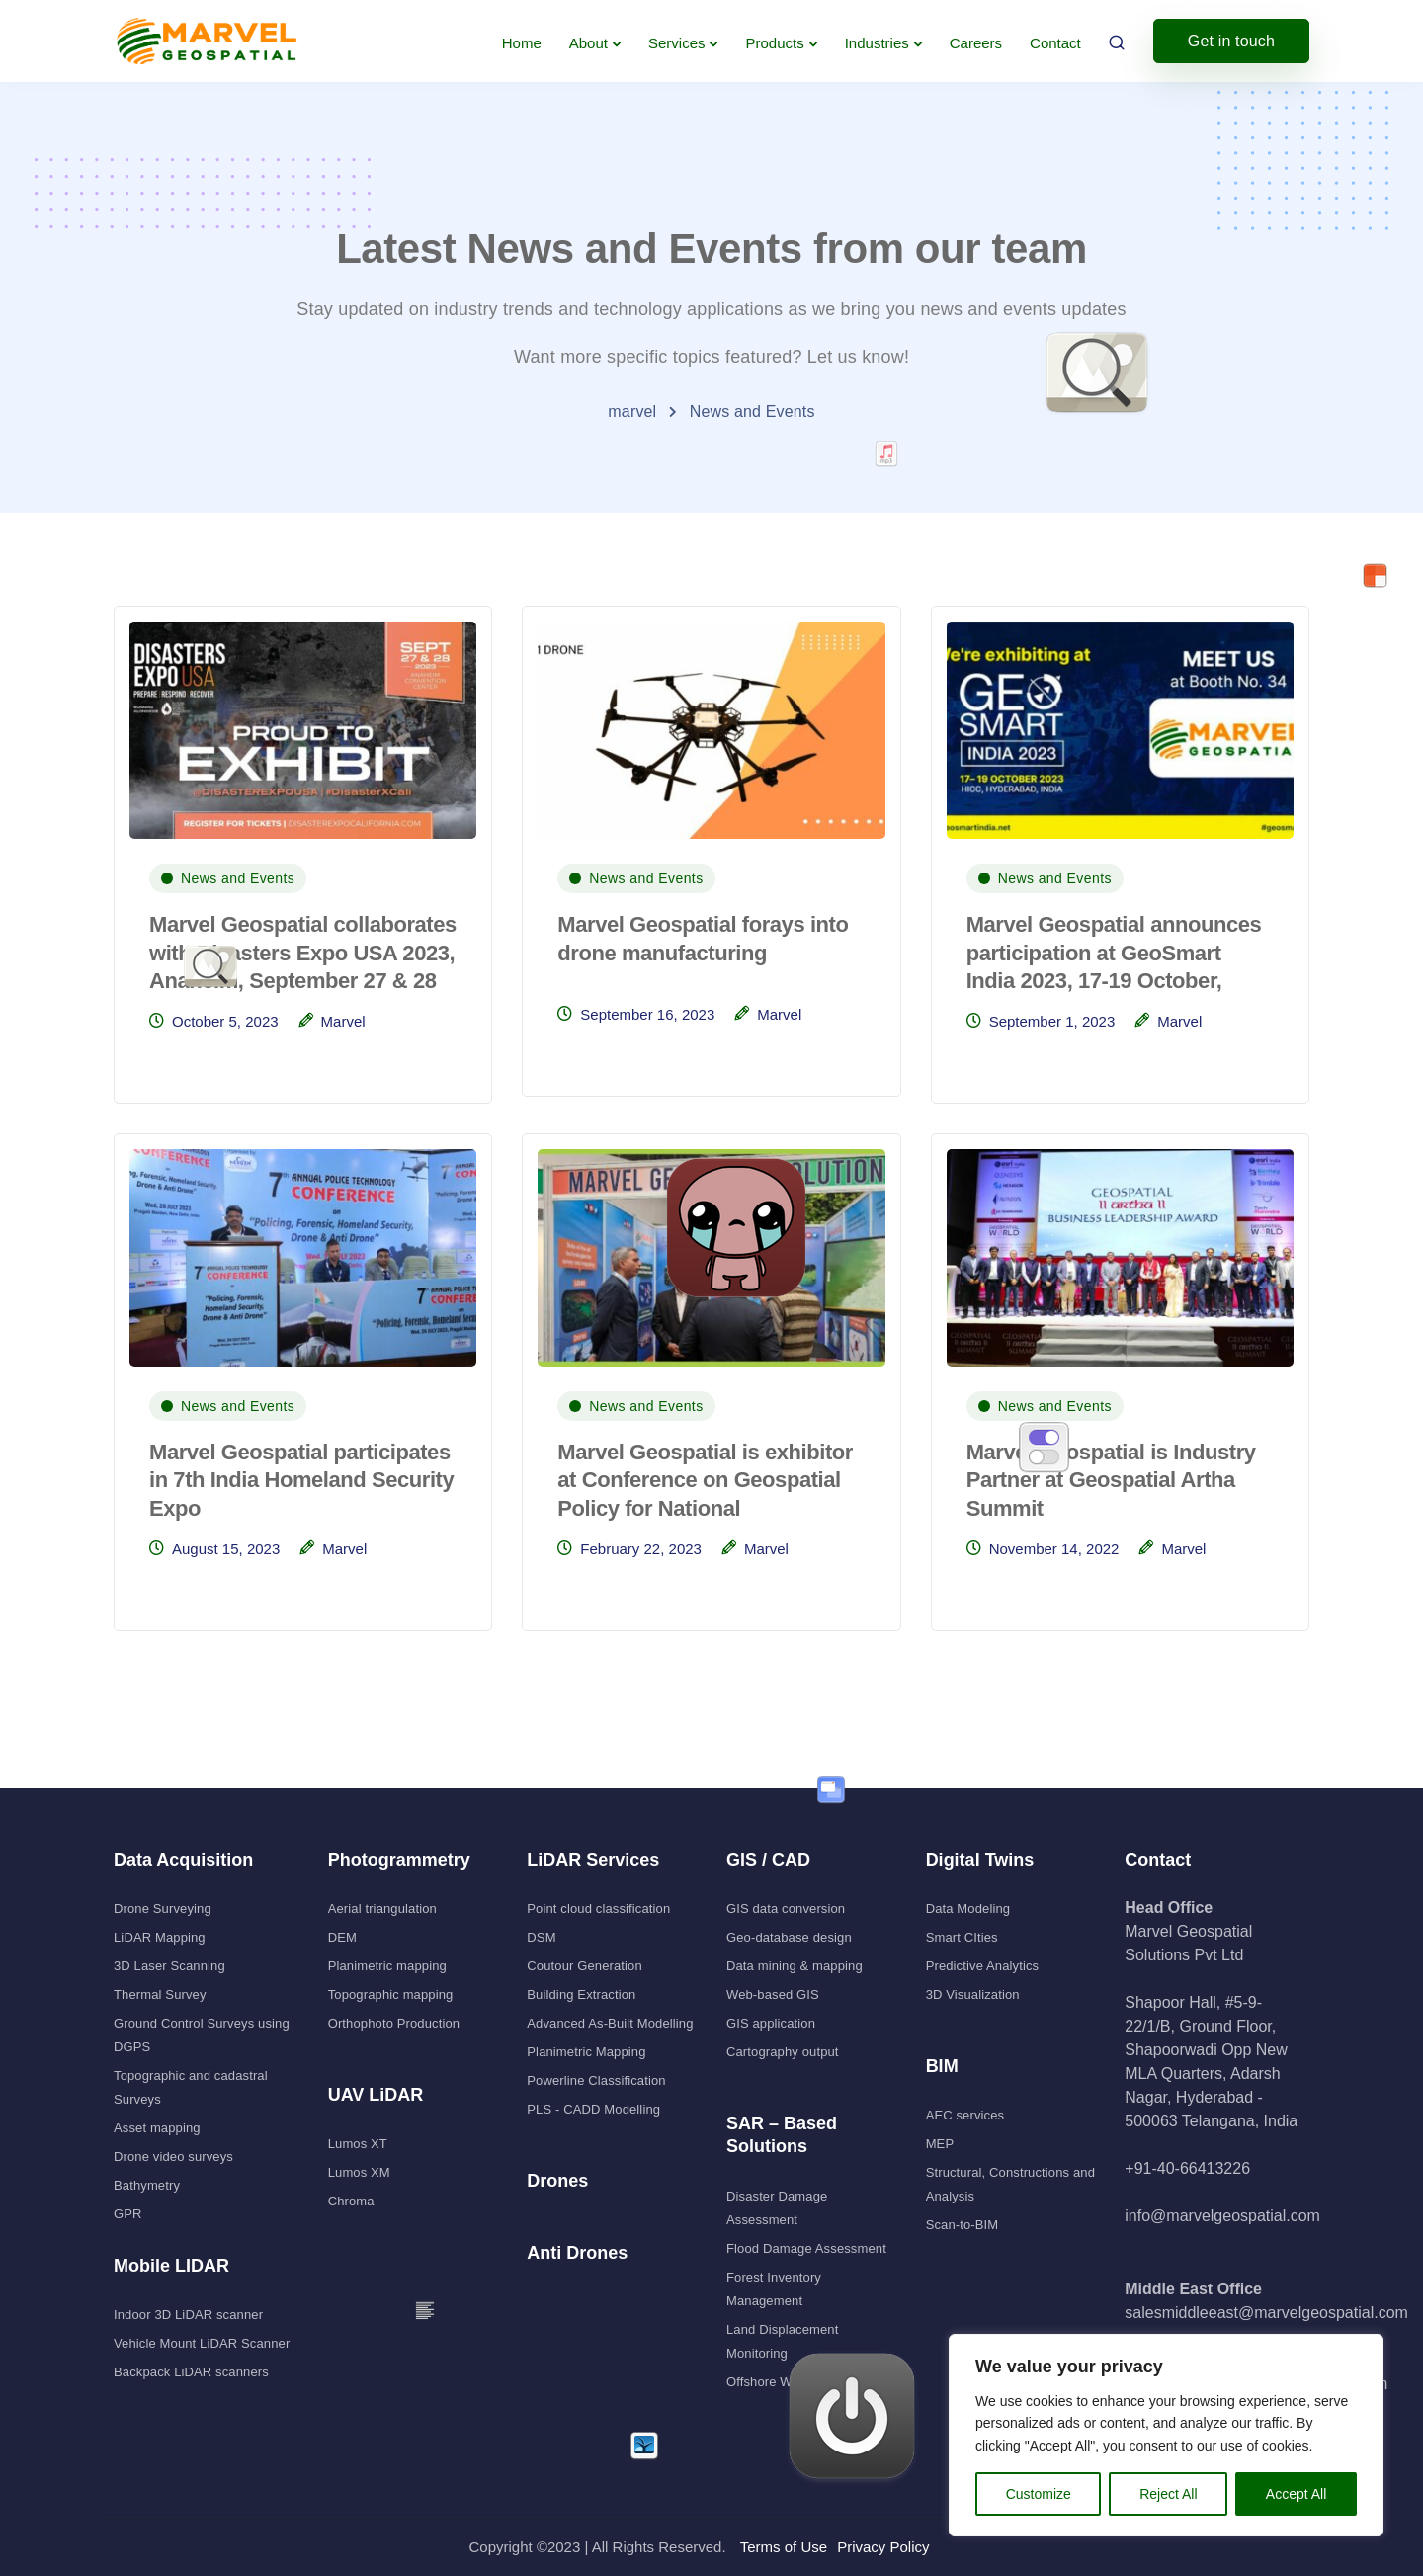  I want to click on align text to the left, so click(425, 2310).